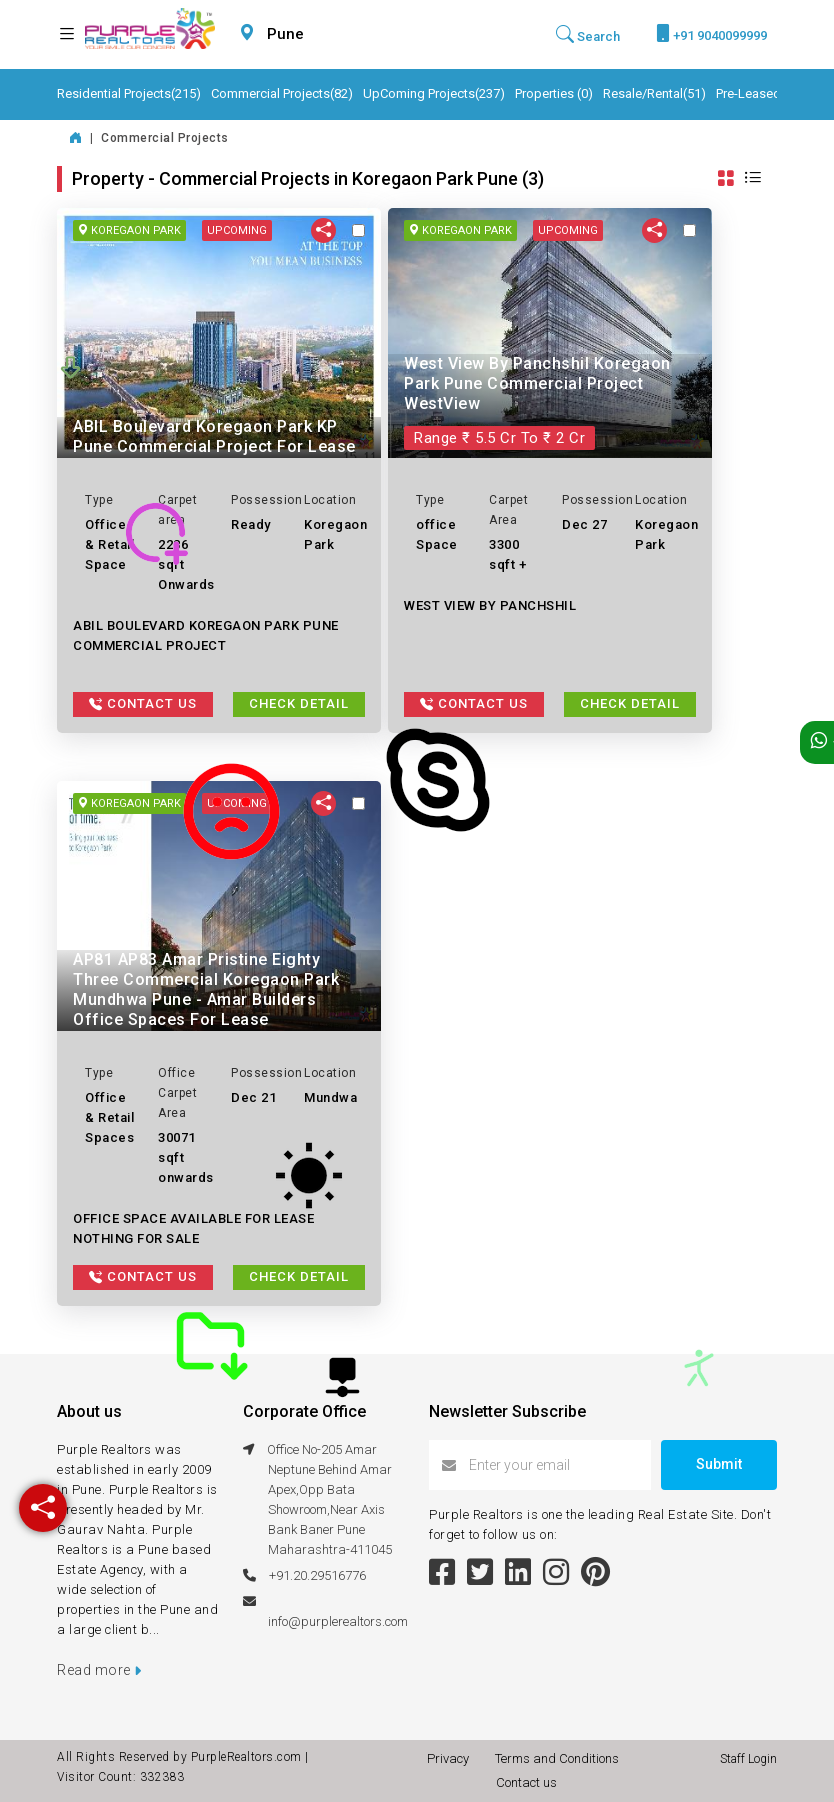  What do you see at coordinates (438, 780) in the screenshot?
I see `open Skype app` at bounding box center [438, 780].